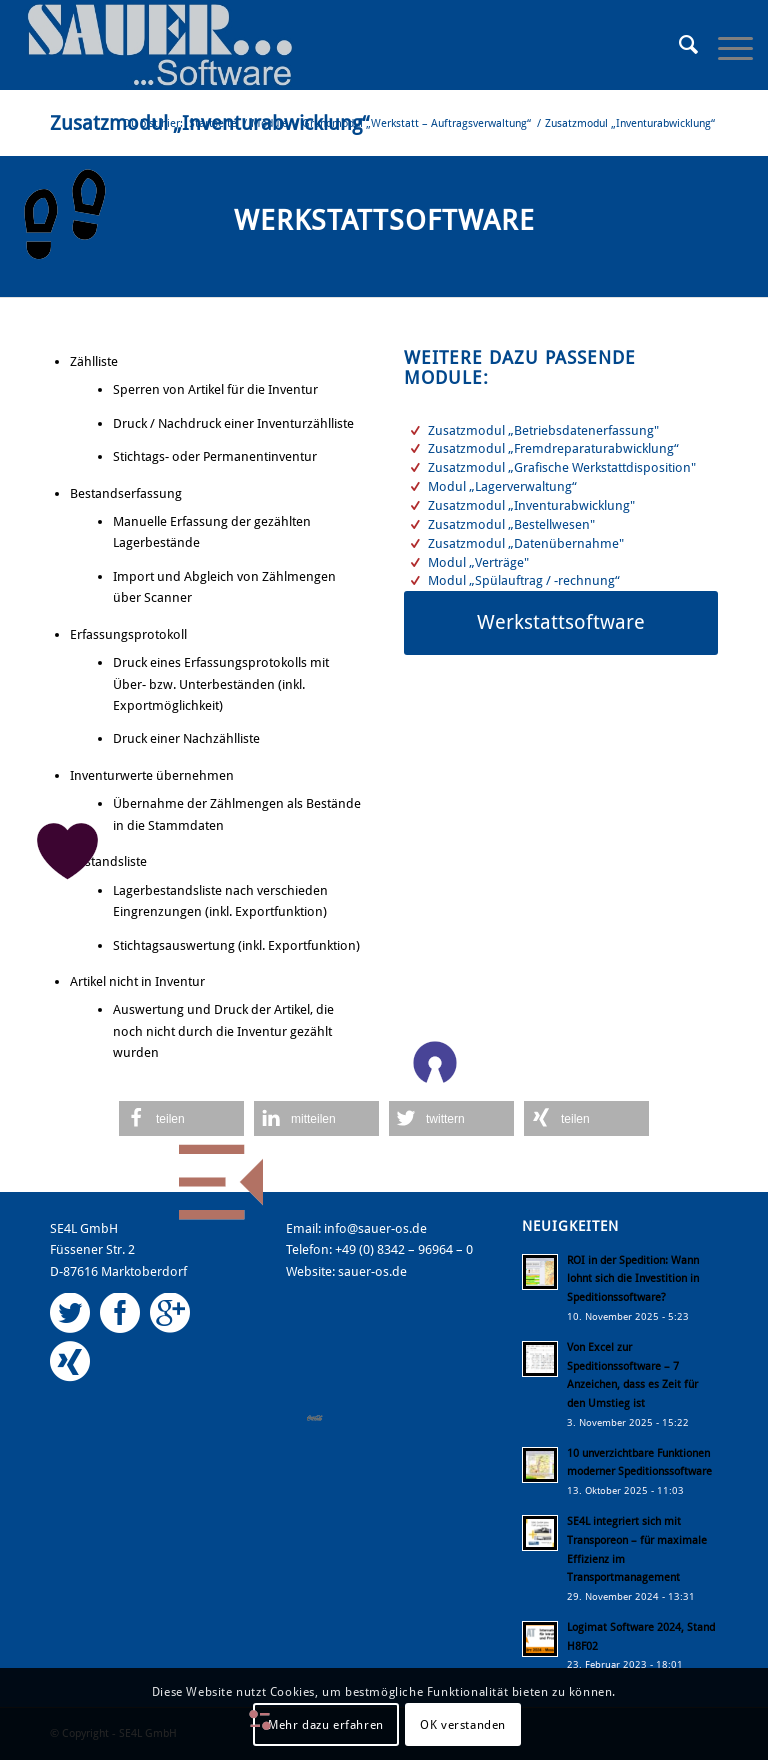 Image resolution: width=768 pixels, height=1760 pixels. Describe the element at coordinates (435, 1063) in the screenshot. I see `indicates open-source software or project` at that location.